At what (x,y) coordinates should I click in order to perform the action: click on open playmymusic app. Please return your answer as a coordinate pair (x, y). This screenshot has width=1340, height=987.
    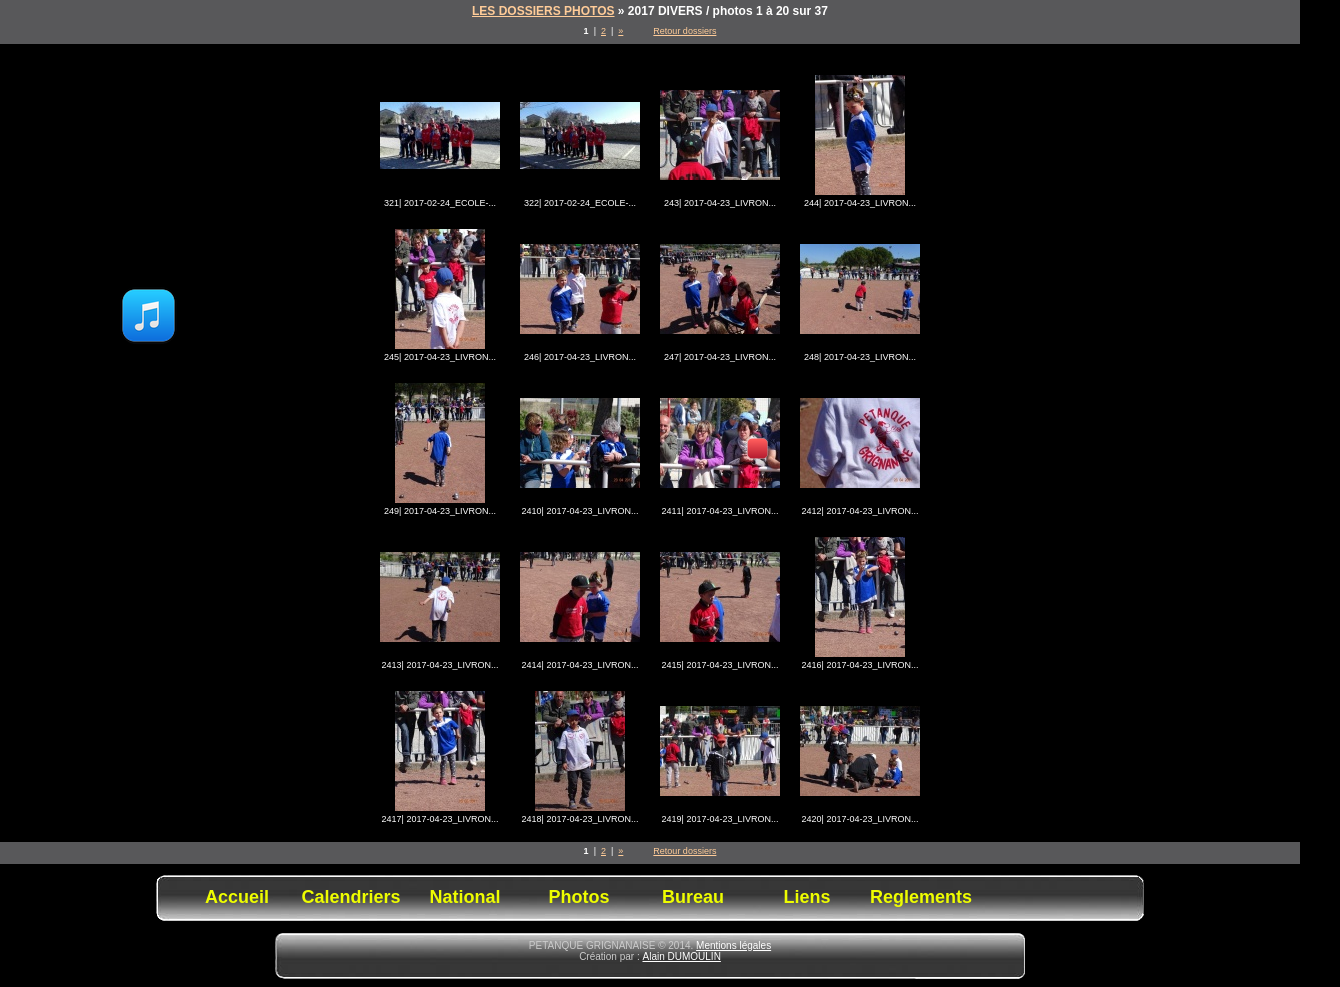
    Looking at the image, I should click on (148, 315).